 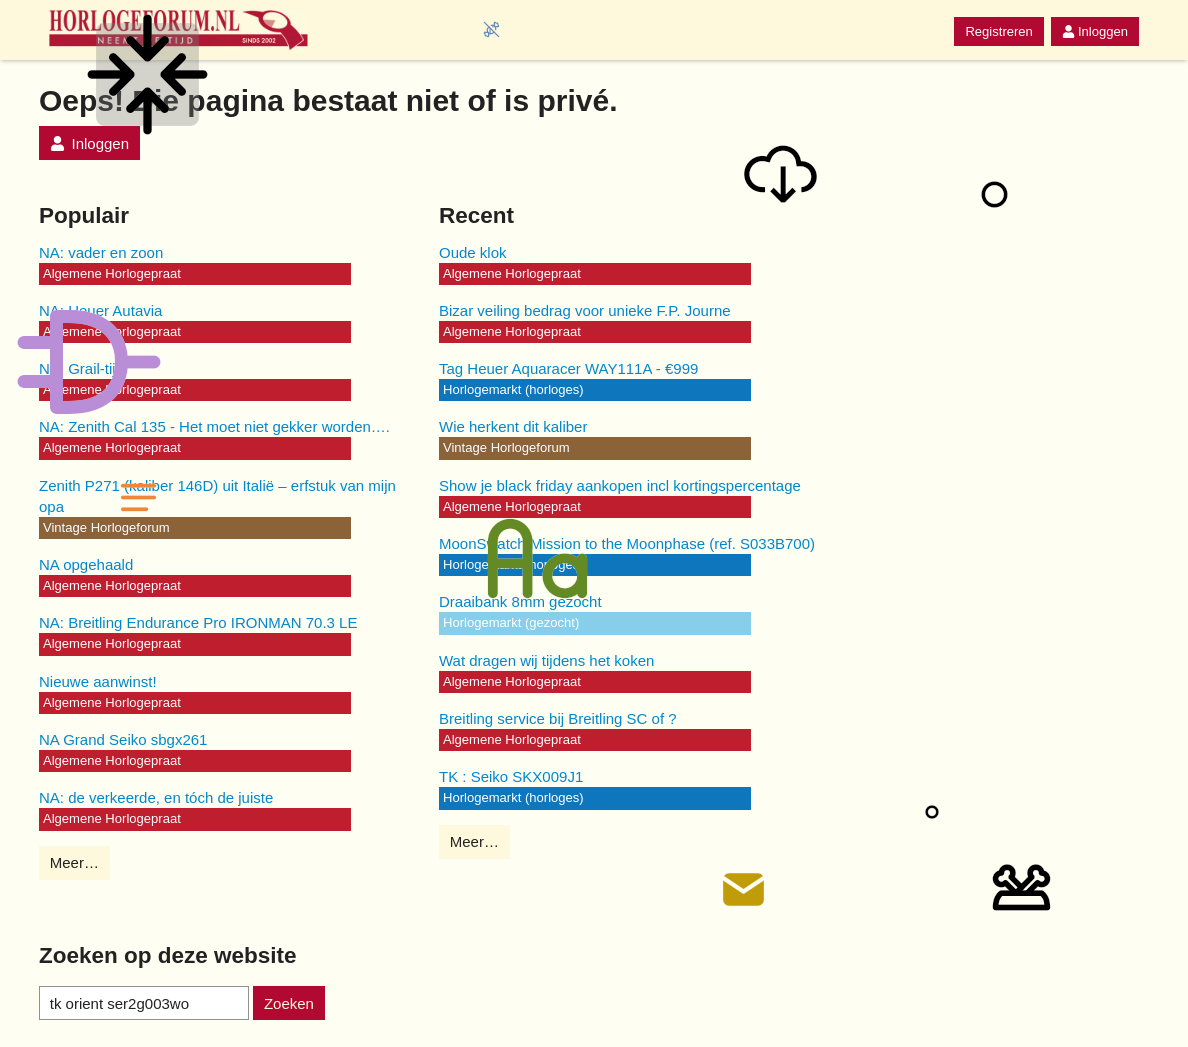 What do you see at coordinates (780, 171) in the screenshot?
I see `download file from cloud storage` at bounding box center [780, 171].